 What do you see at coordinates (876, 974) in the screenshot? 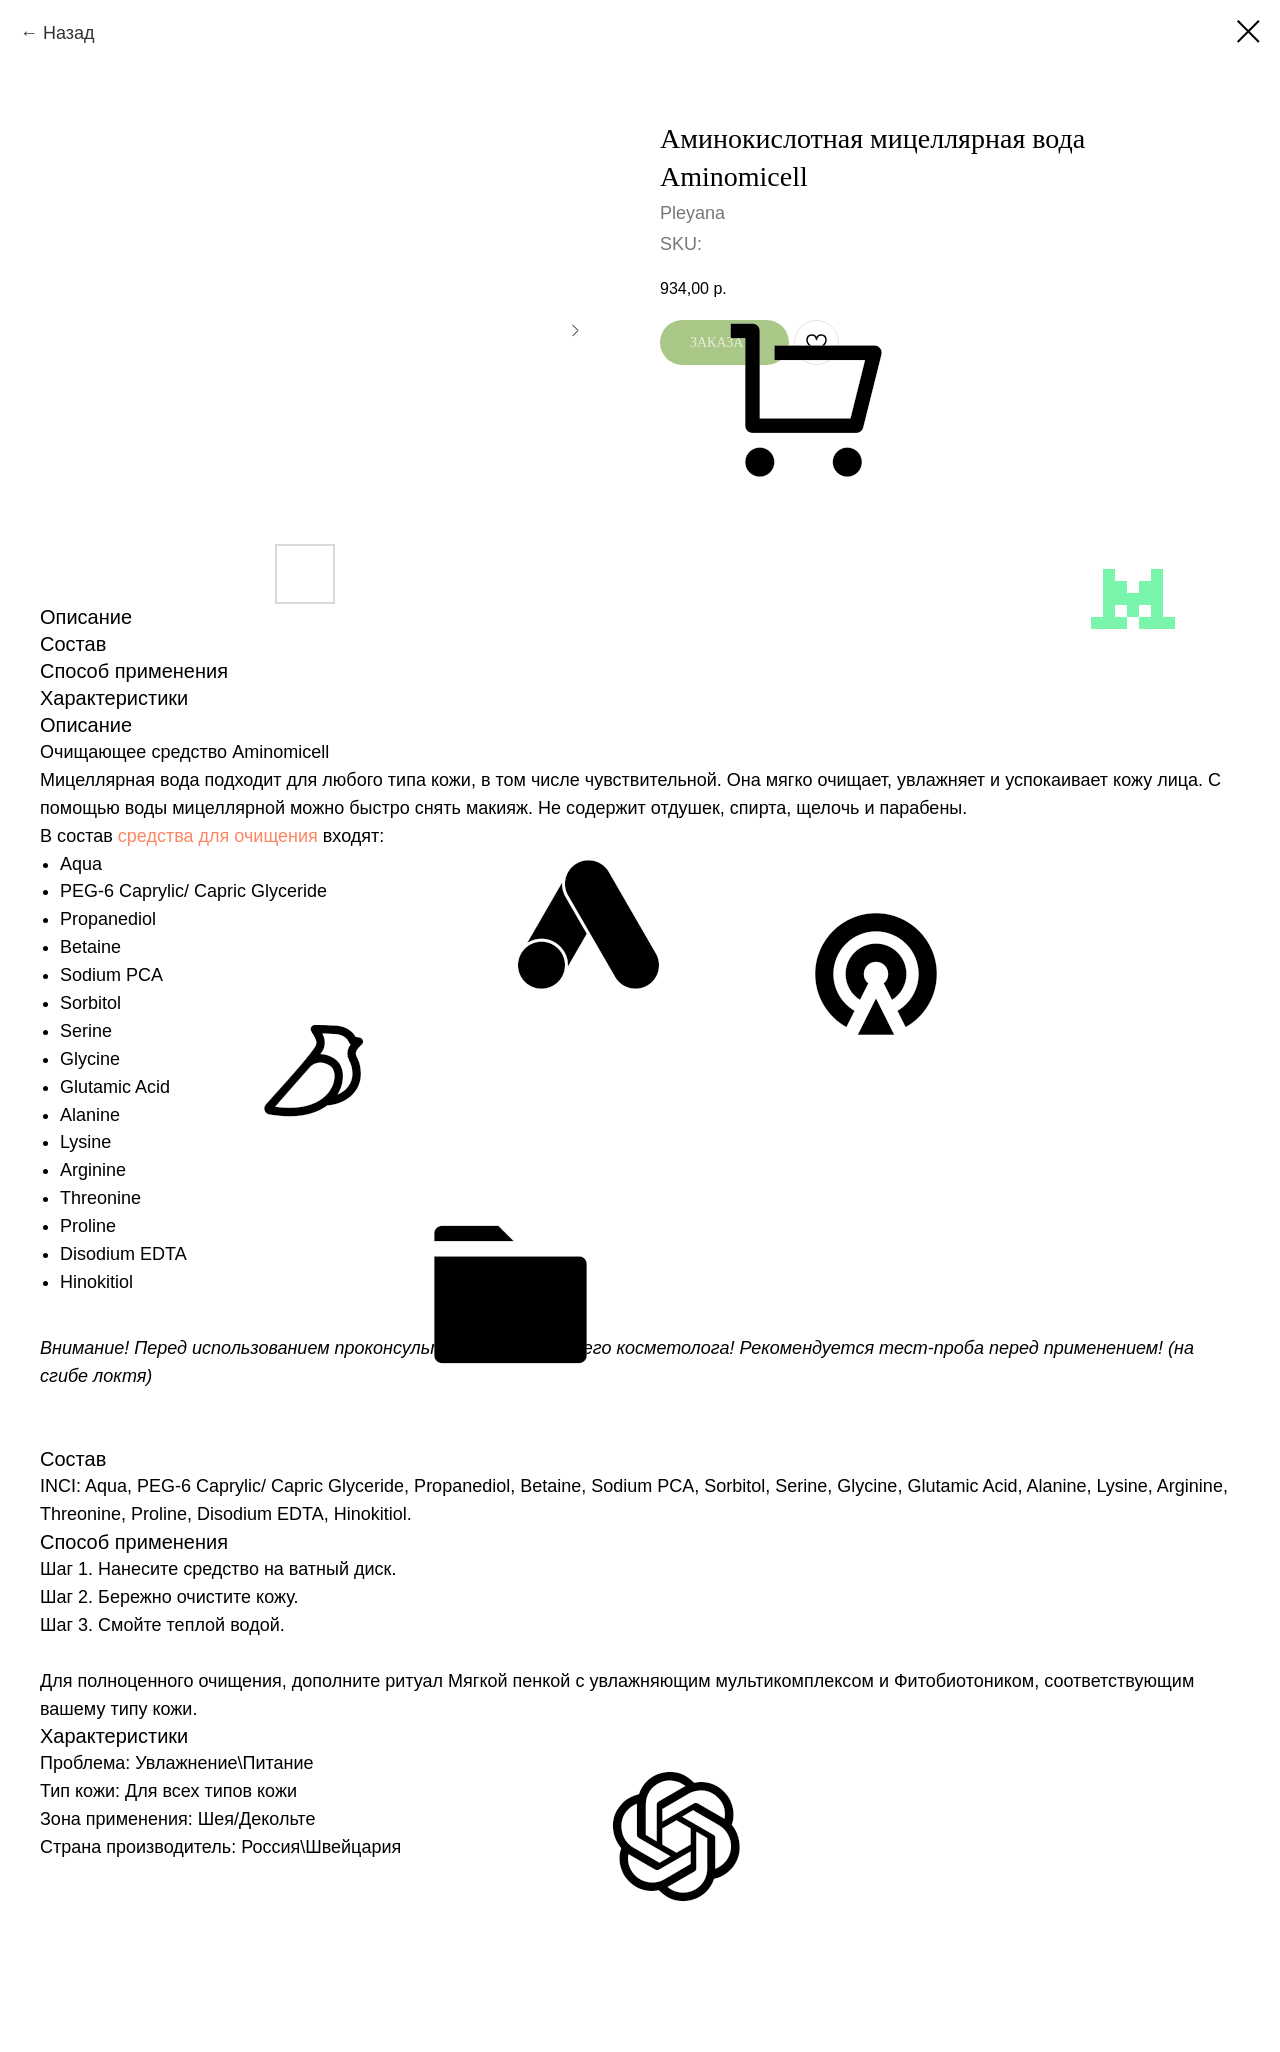
I see `access GPS or location services` at bounding box center [876, 974].